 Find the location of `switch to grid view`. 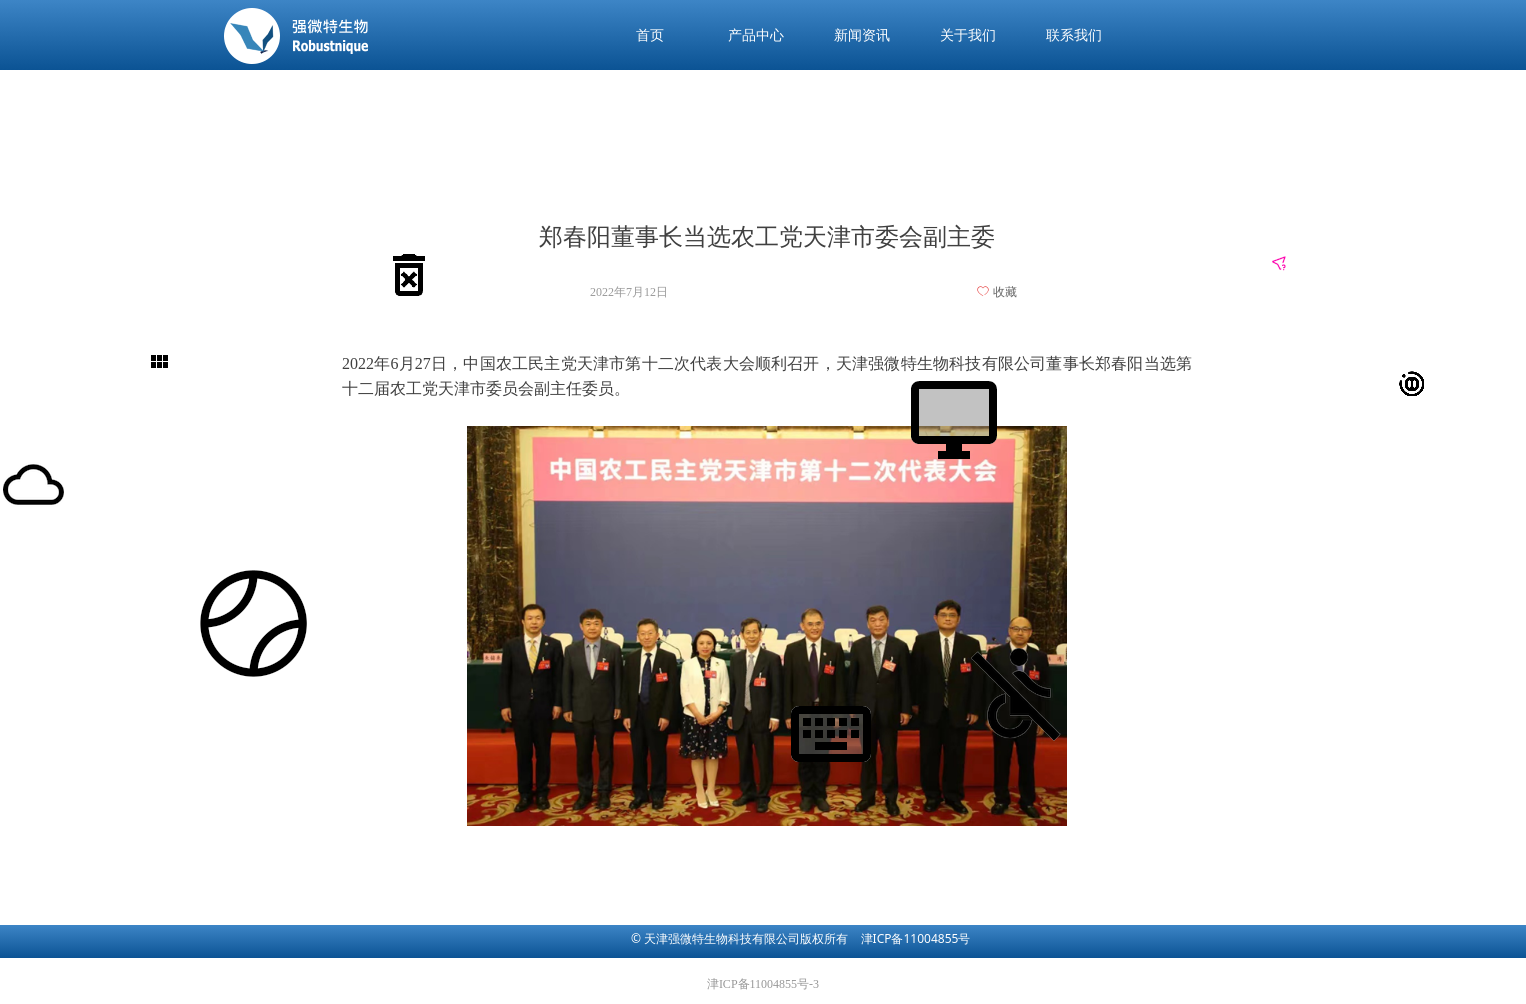

switch to grid view is located at coordinates (159, 362).